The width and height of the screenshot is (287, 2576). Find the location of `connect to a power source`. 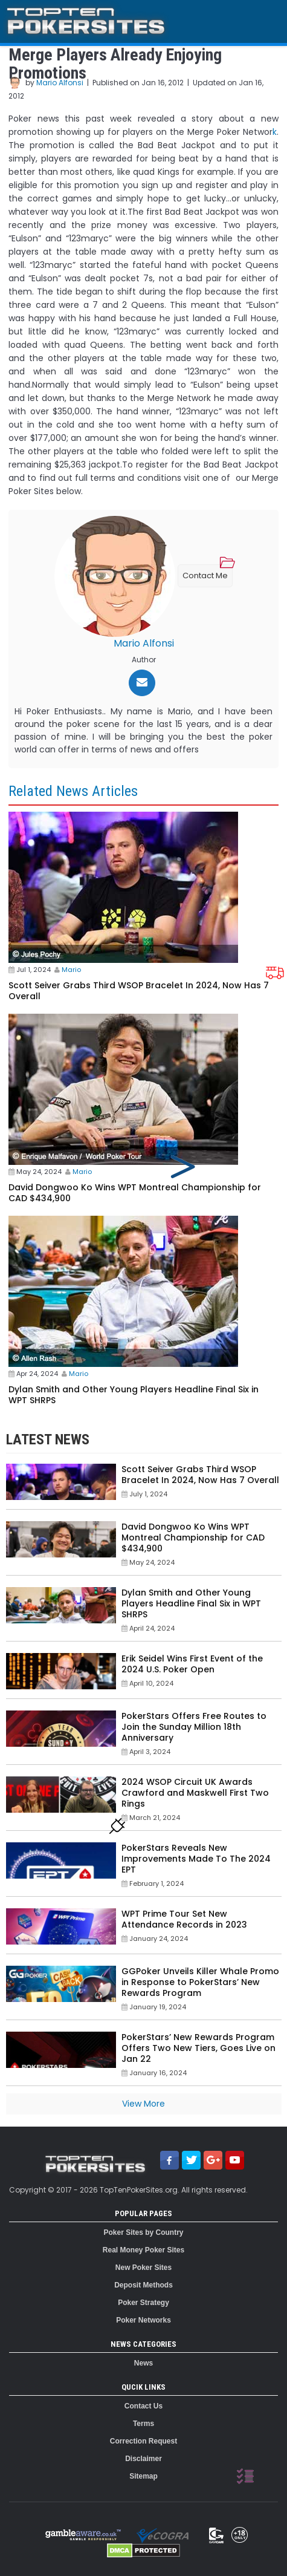

connect to a power source is located at coordinates (117, 1826).